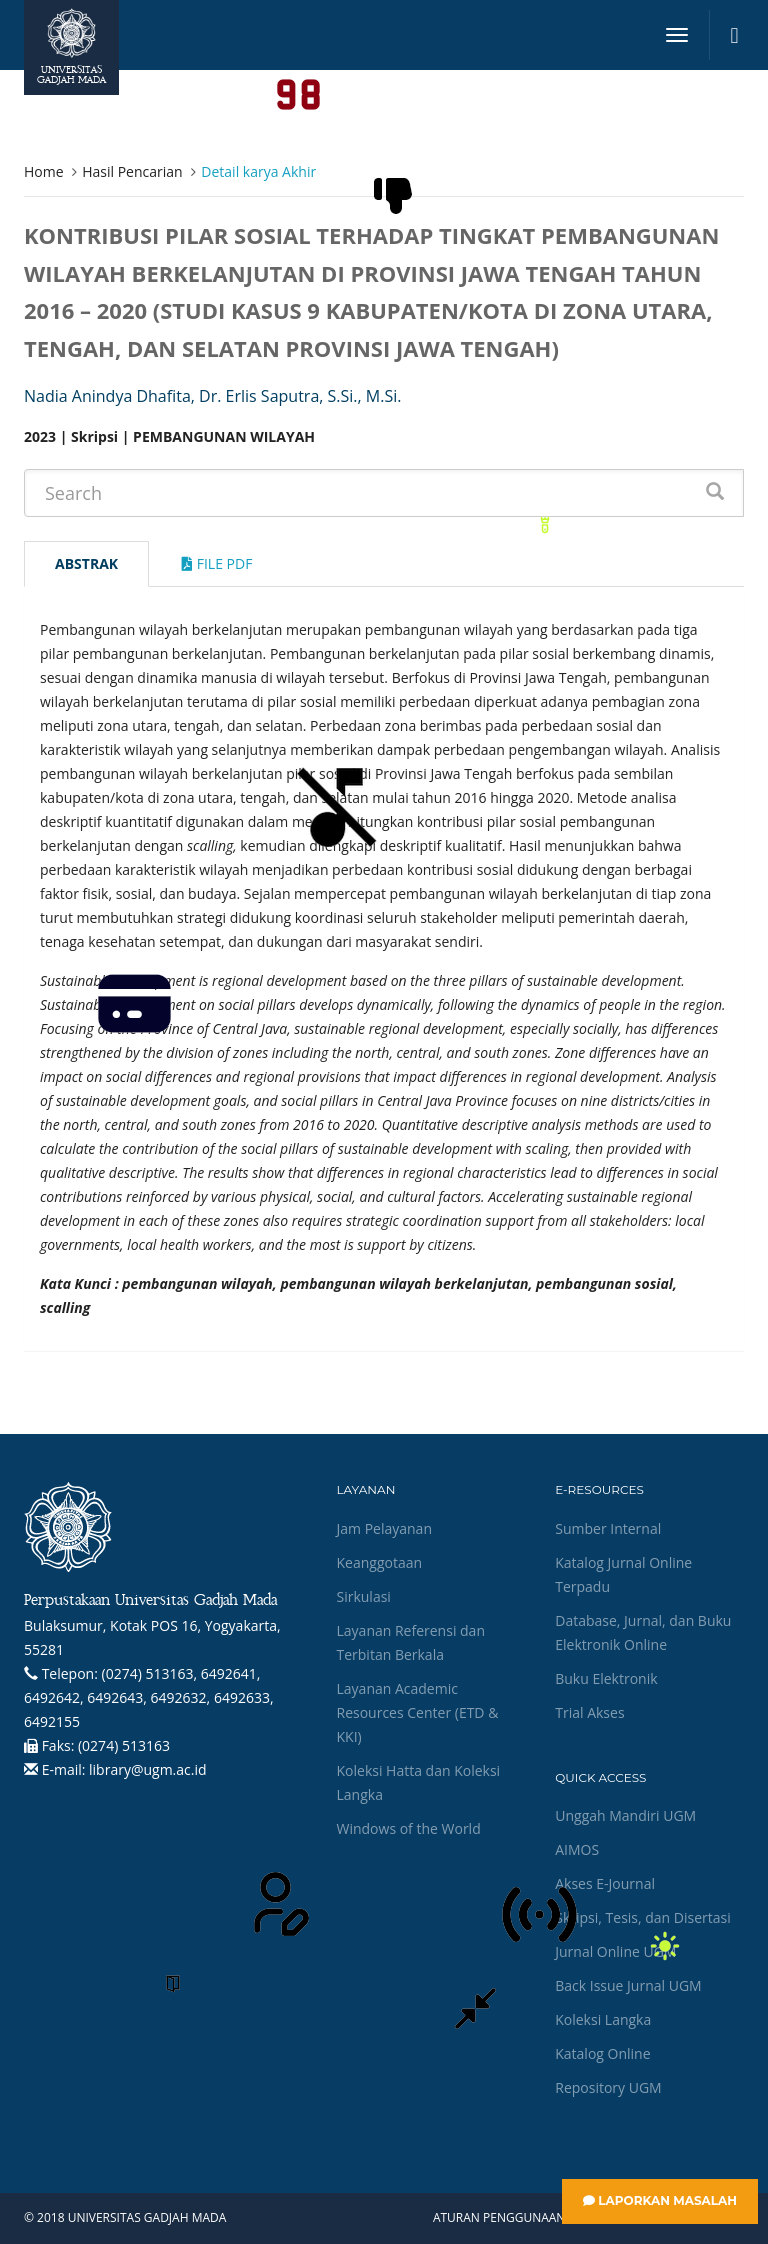 Image resolution: width=768 pixels, height=2244 pixels. I want to click on edit your profile information, so click(275, 1902).